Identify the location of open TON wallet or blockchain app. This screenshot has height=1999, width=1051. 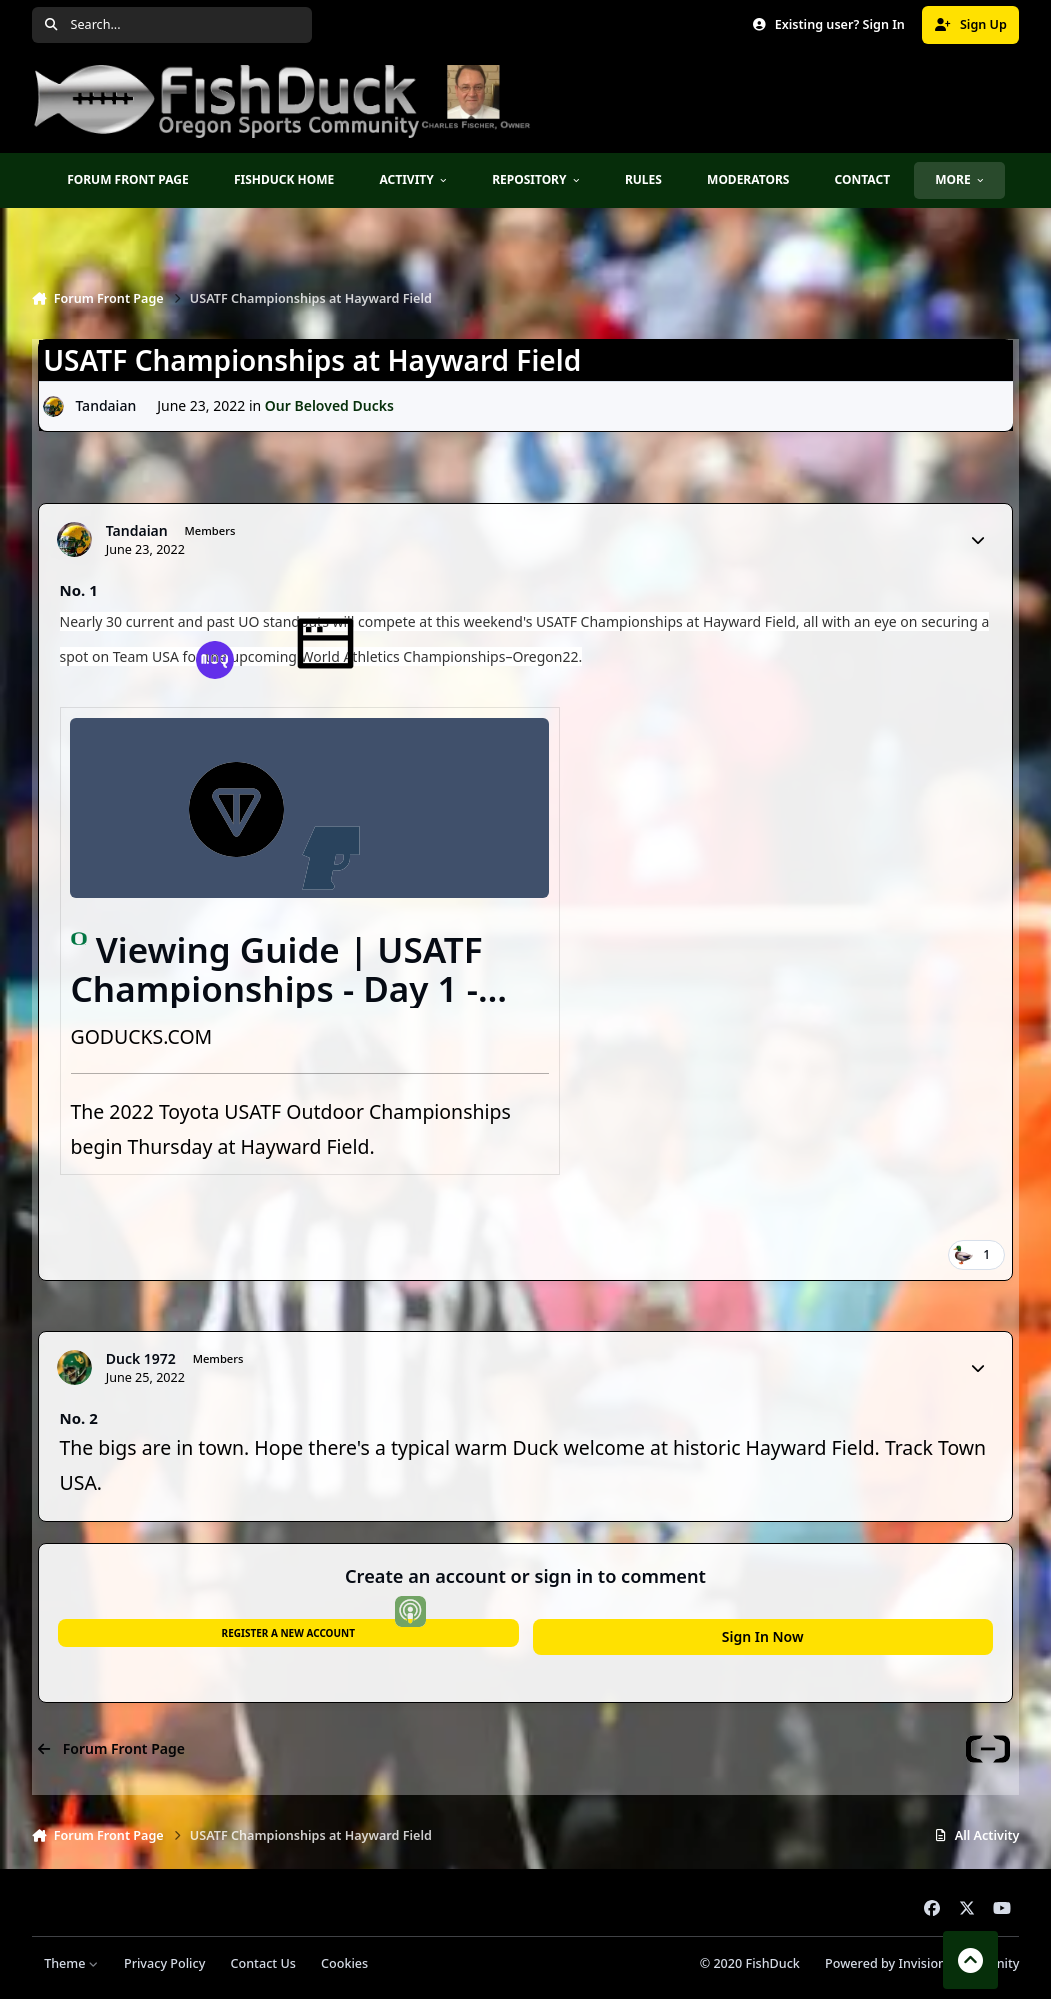
(236, 809).